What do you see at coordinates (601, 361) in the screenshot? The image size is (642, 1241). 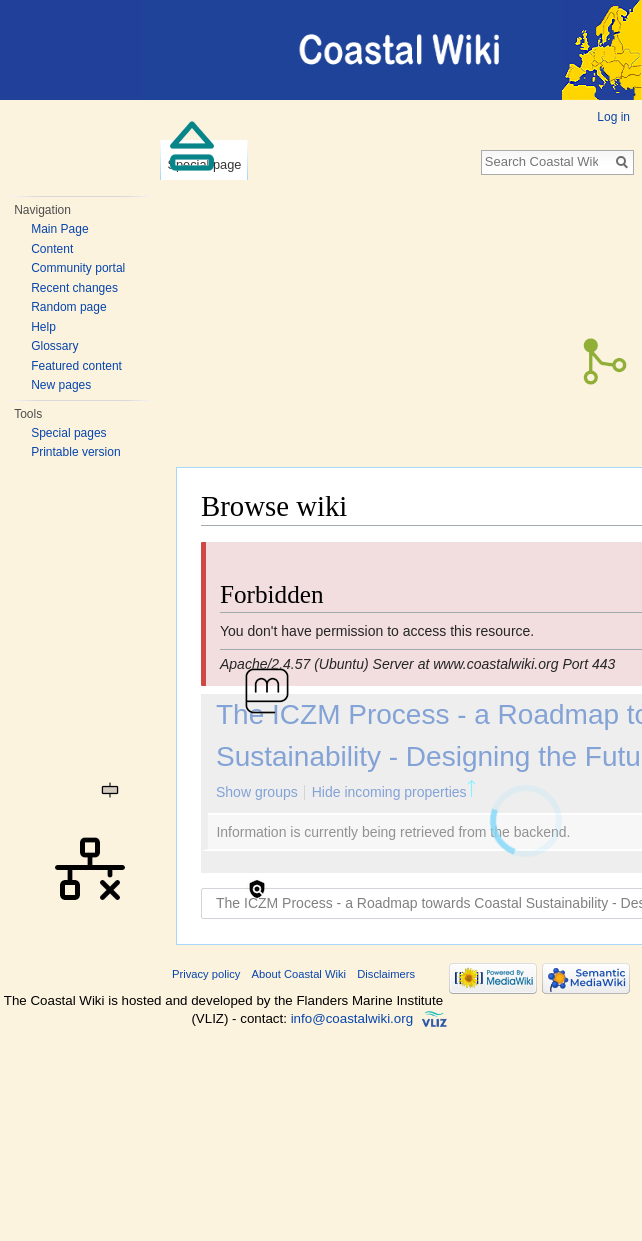 I see `merge branches in version control` at bounding box center [601, 361].